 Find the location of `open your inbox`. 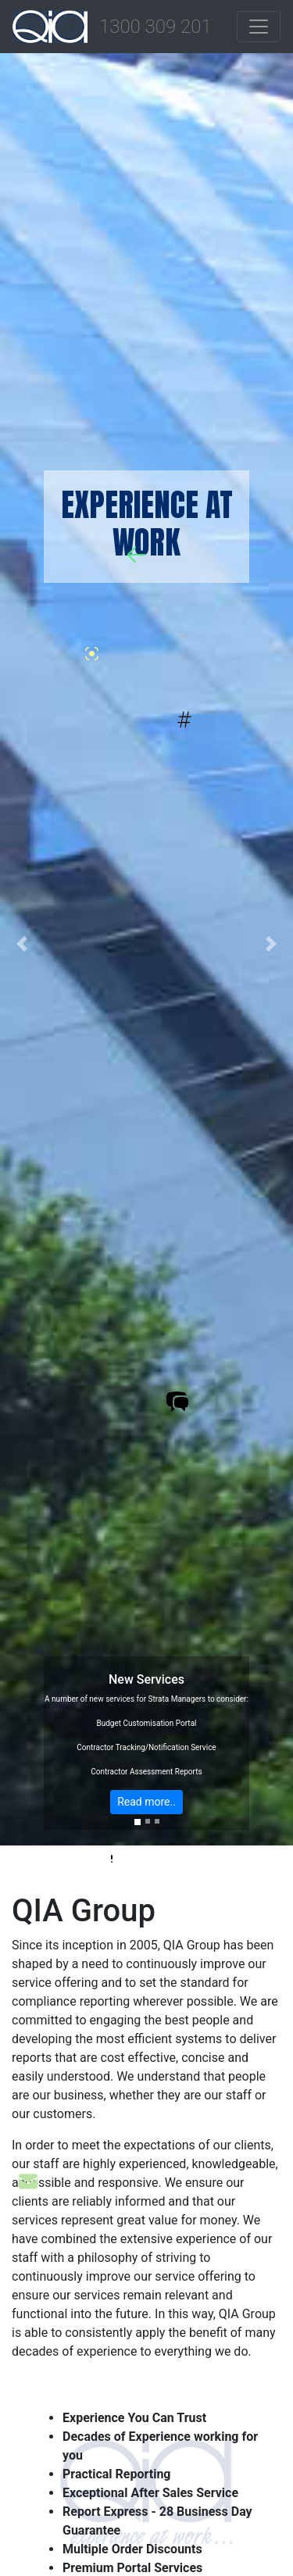

open your inbox is located at coordinates (28, 2181).